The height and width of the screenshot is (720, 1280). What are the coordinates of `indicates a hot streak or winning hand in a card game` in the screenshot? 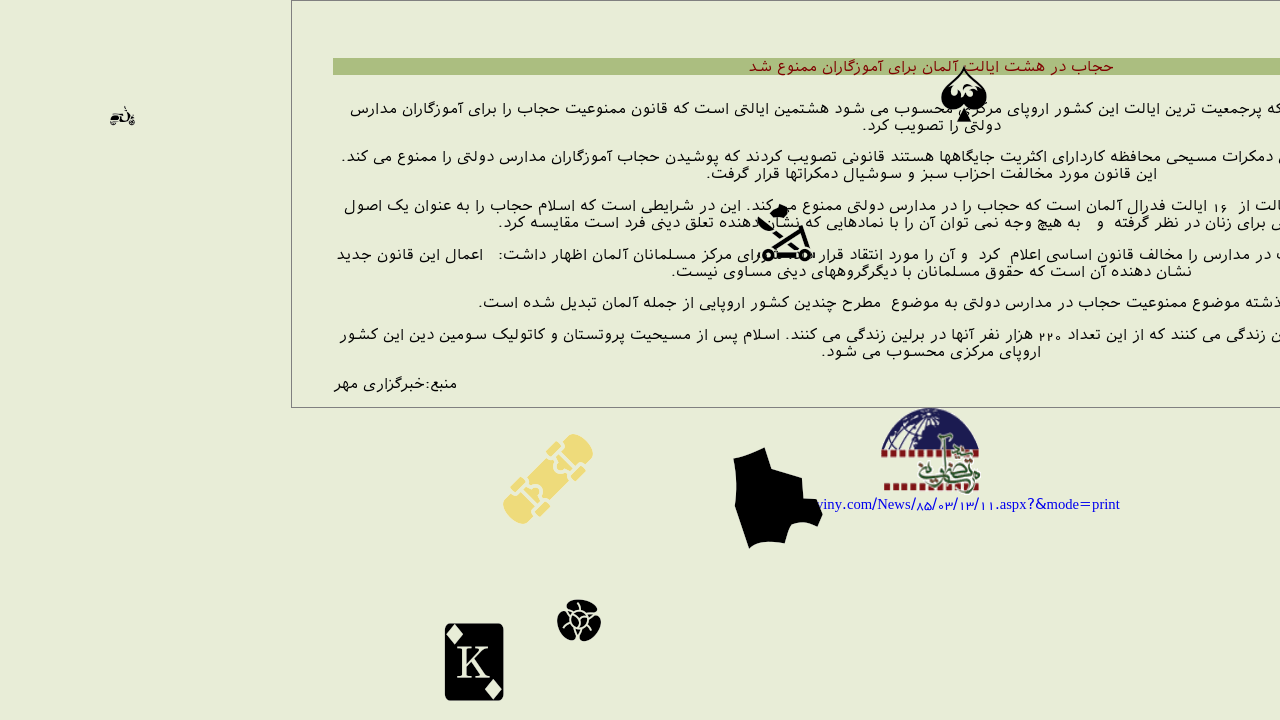 It's located at (964, 94).